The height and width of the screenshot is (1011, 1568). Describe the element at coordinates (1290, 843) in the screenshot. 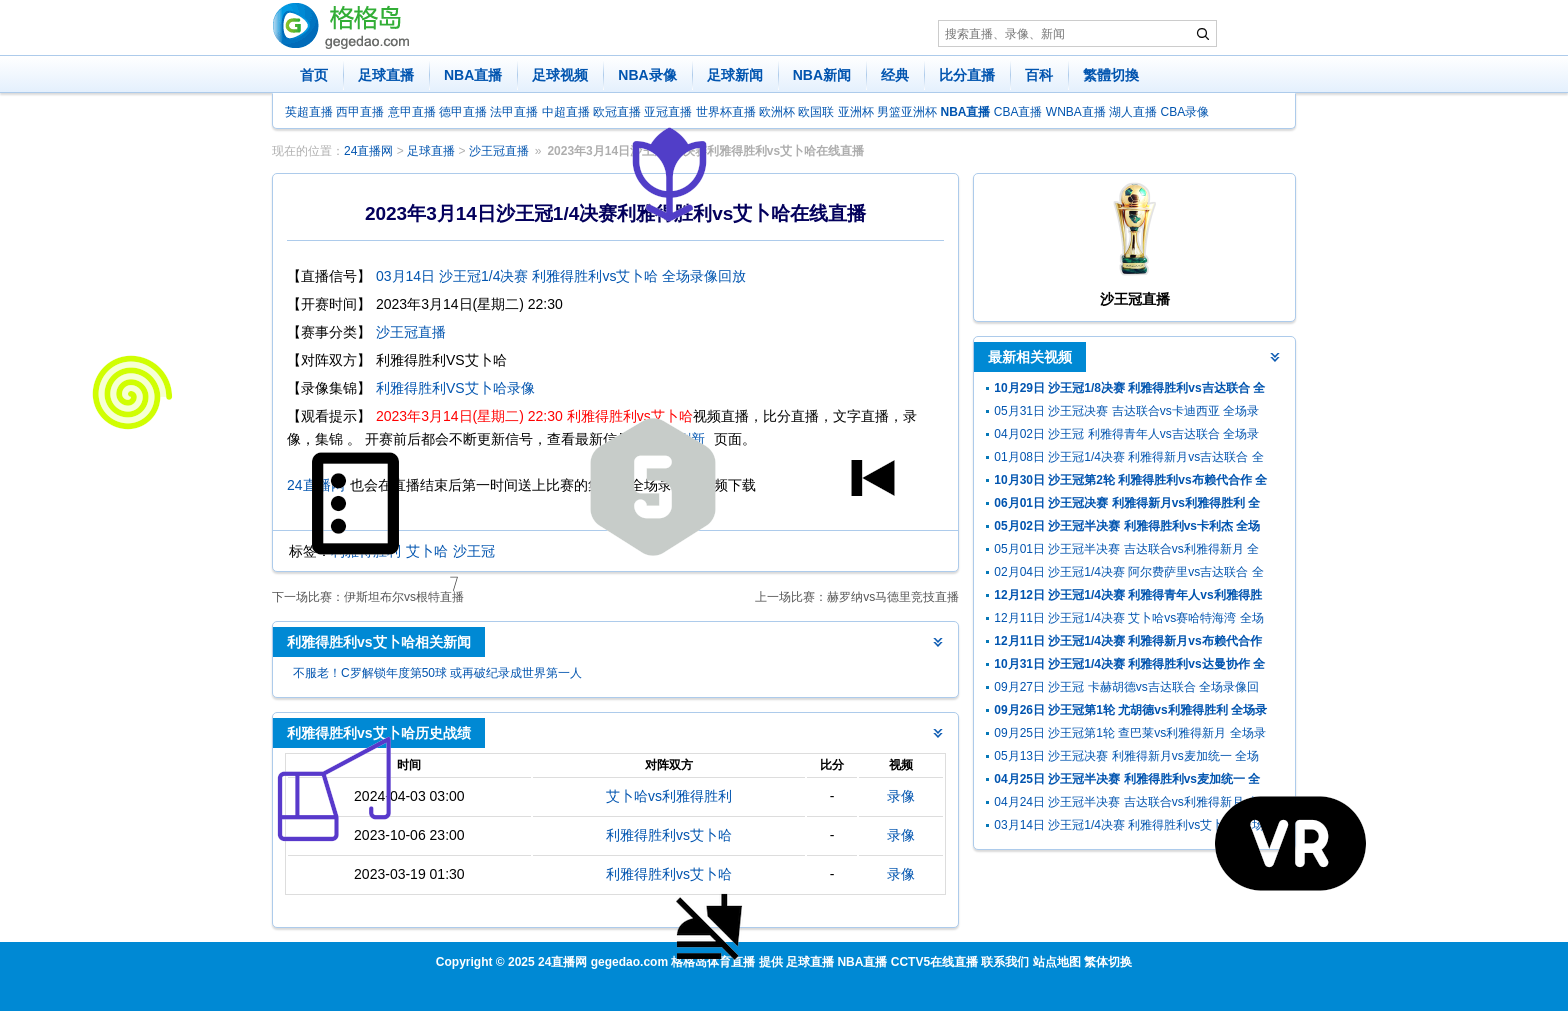

I see `access virtual reality mode or settings` at that location.